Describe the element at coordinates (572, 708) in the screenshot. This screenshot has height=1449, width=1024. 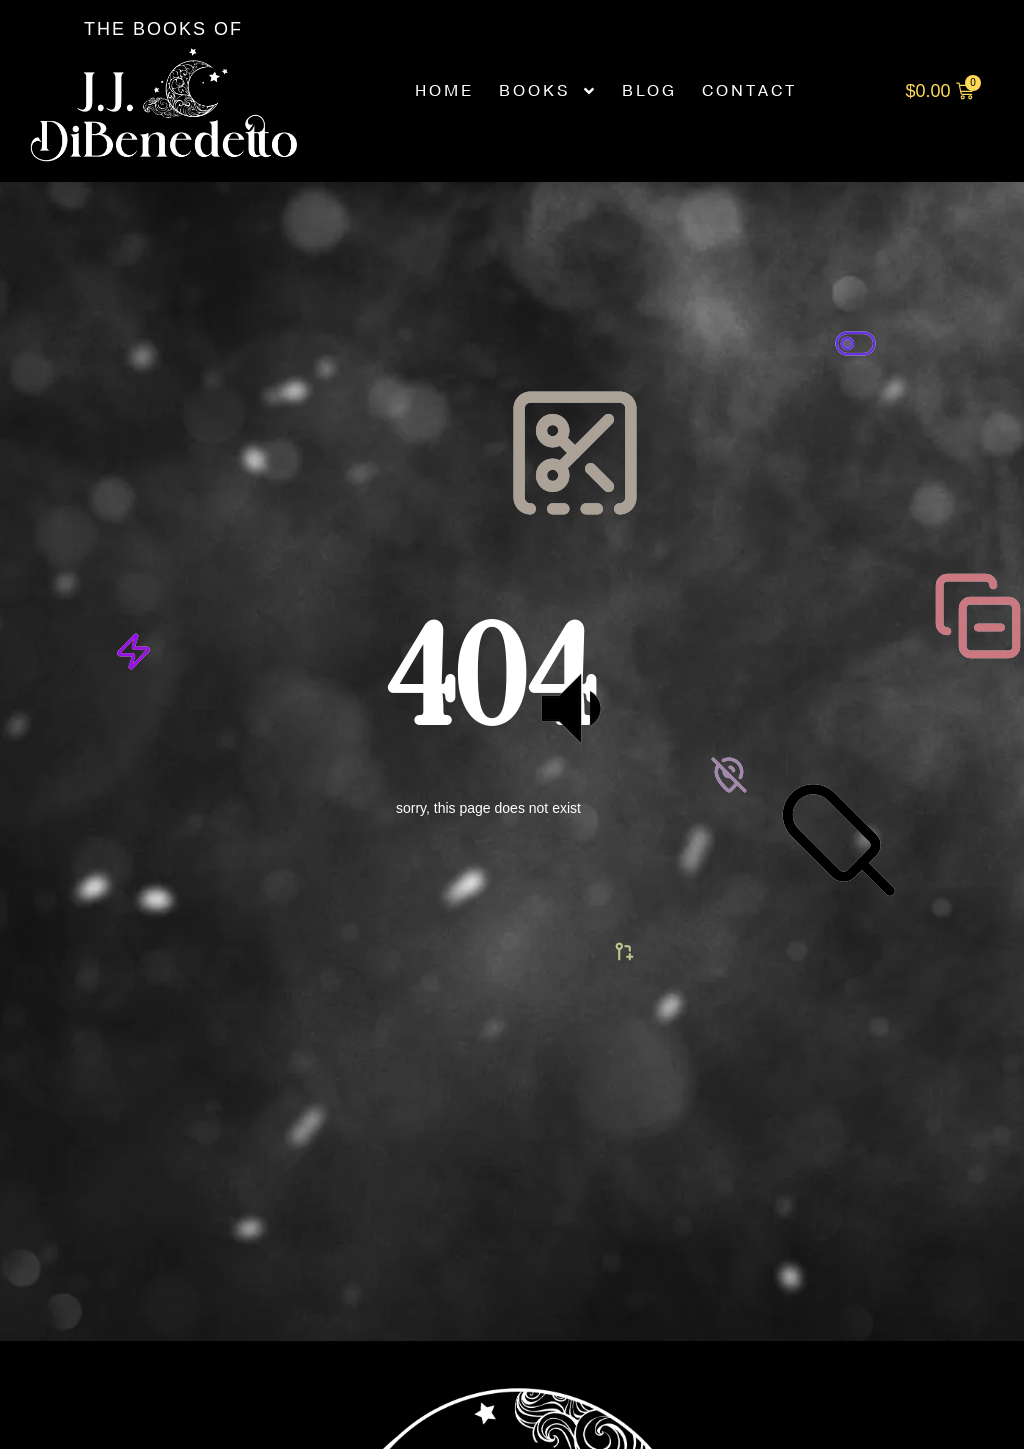
I see `decrease audio volume` at that location.